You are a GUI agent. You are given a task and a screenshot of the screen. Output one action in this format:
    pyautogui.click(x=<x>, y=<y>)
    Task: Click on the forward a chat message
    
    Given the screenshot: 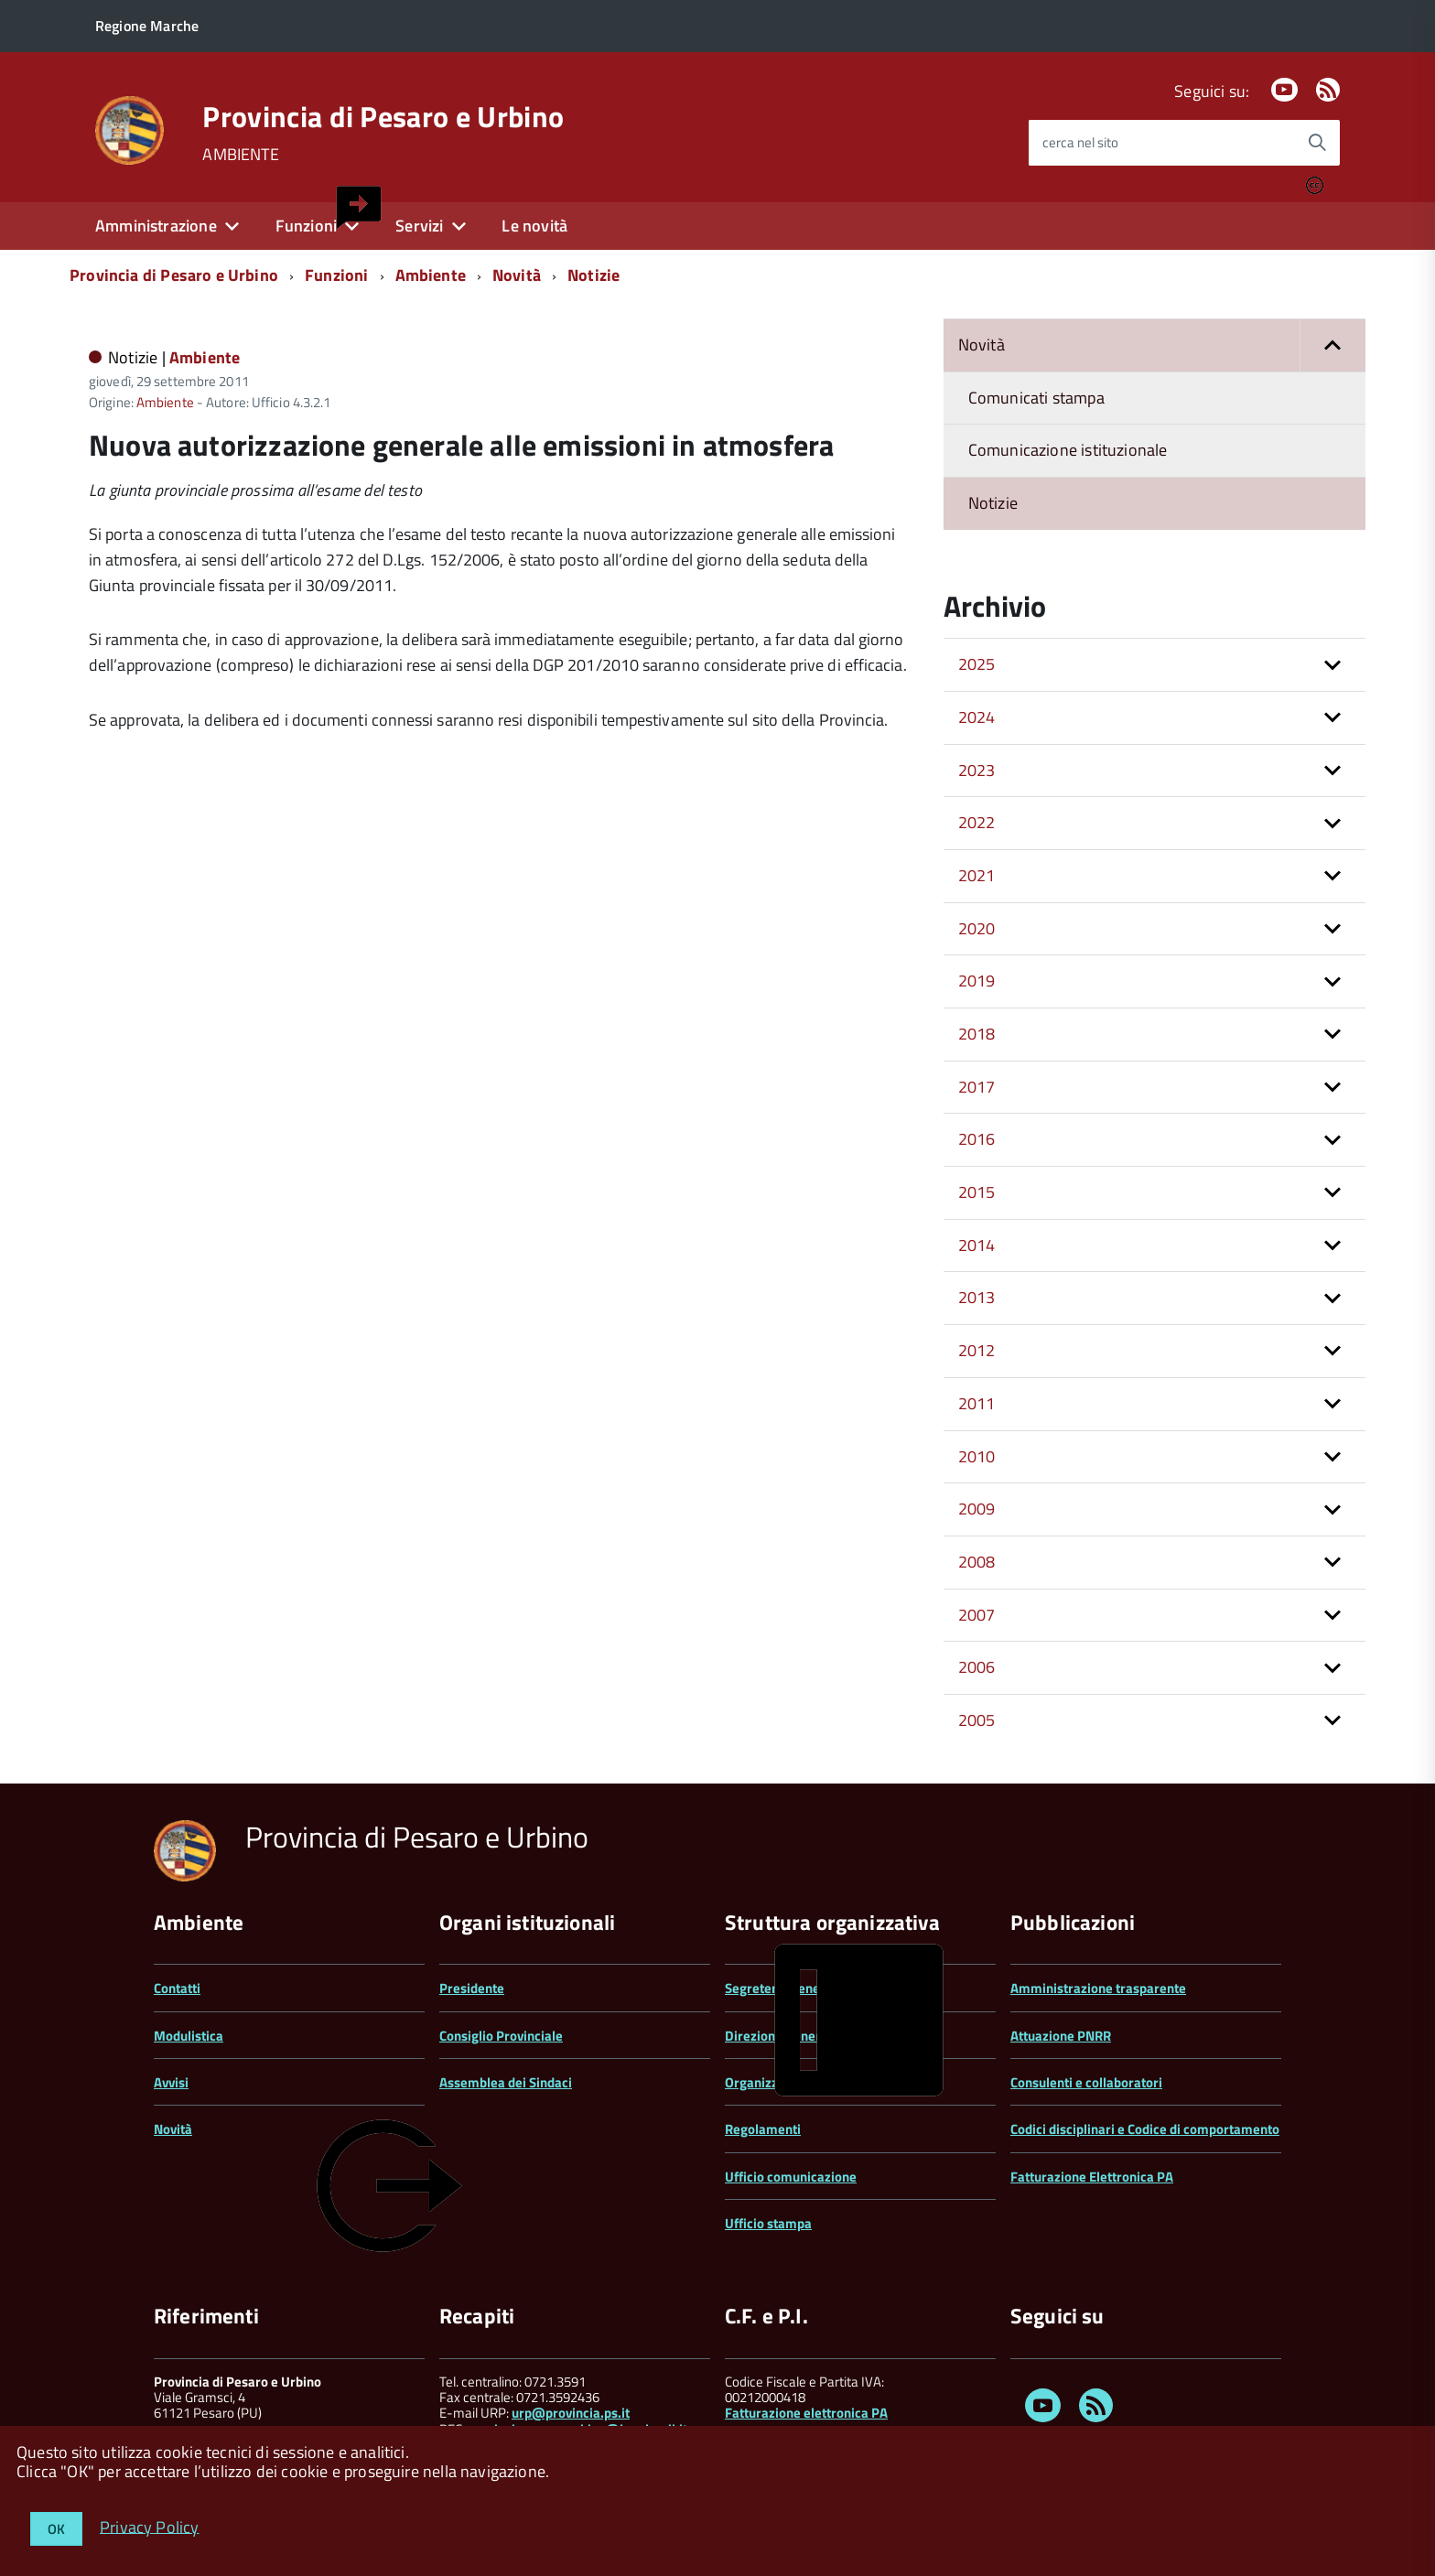 What is the action you would take?
    pyautogui.click(x=359, y=206)
    